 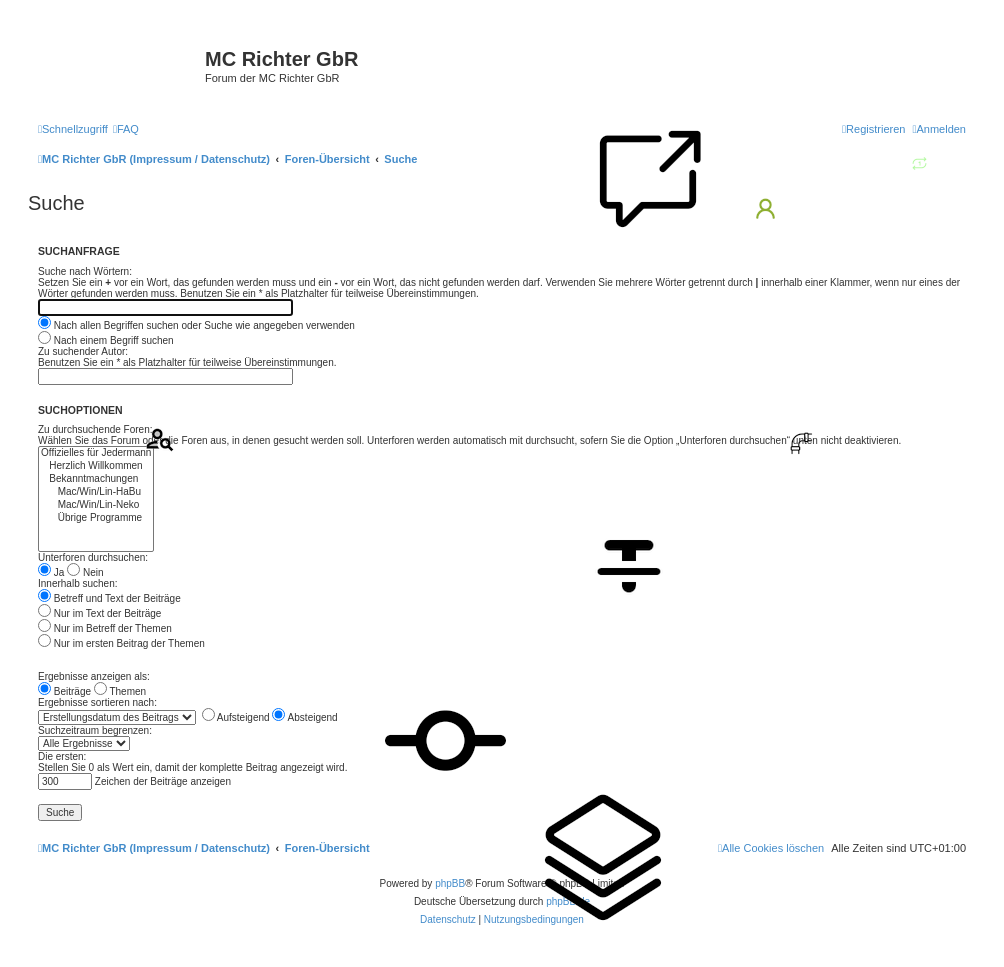 I want to click on apply strikethrough formatting to selected text, so click(x=629, y=568).